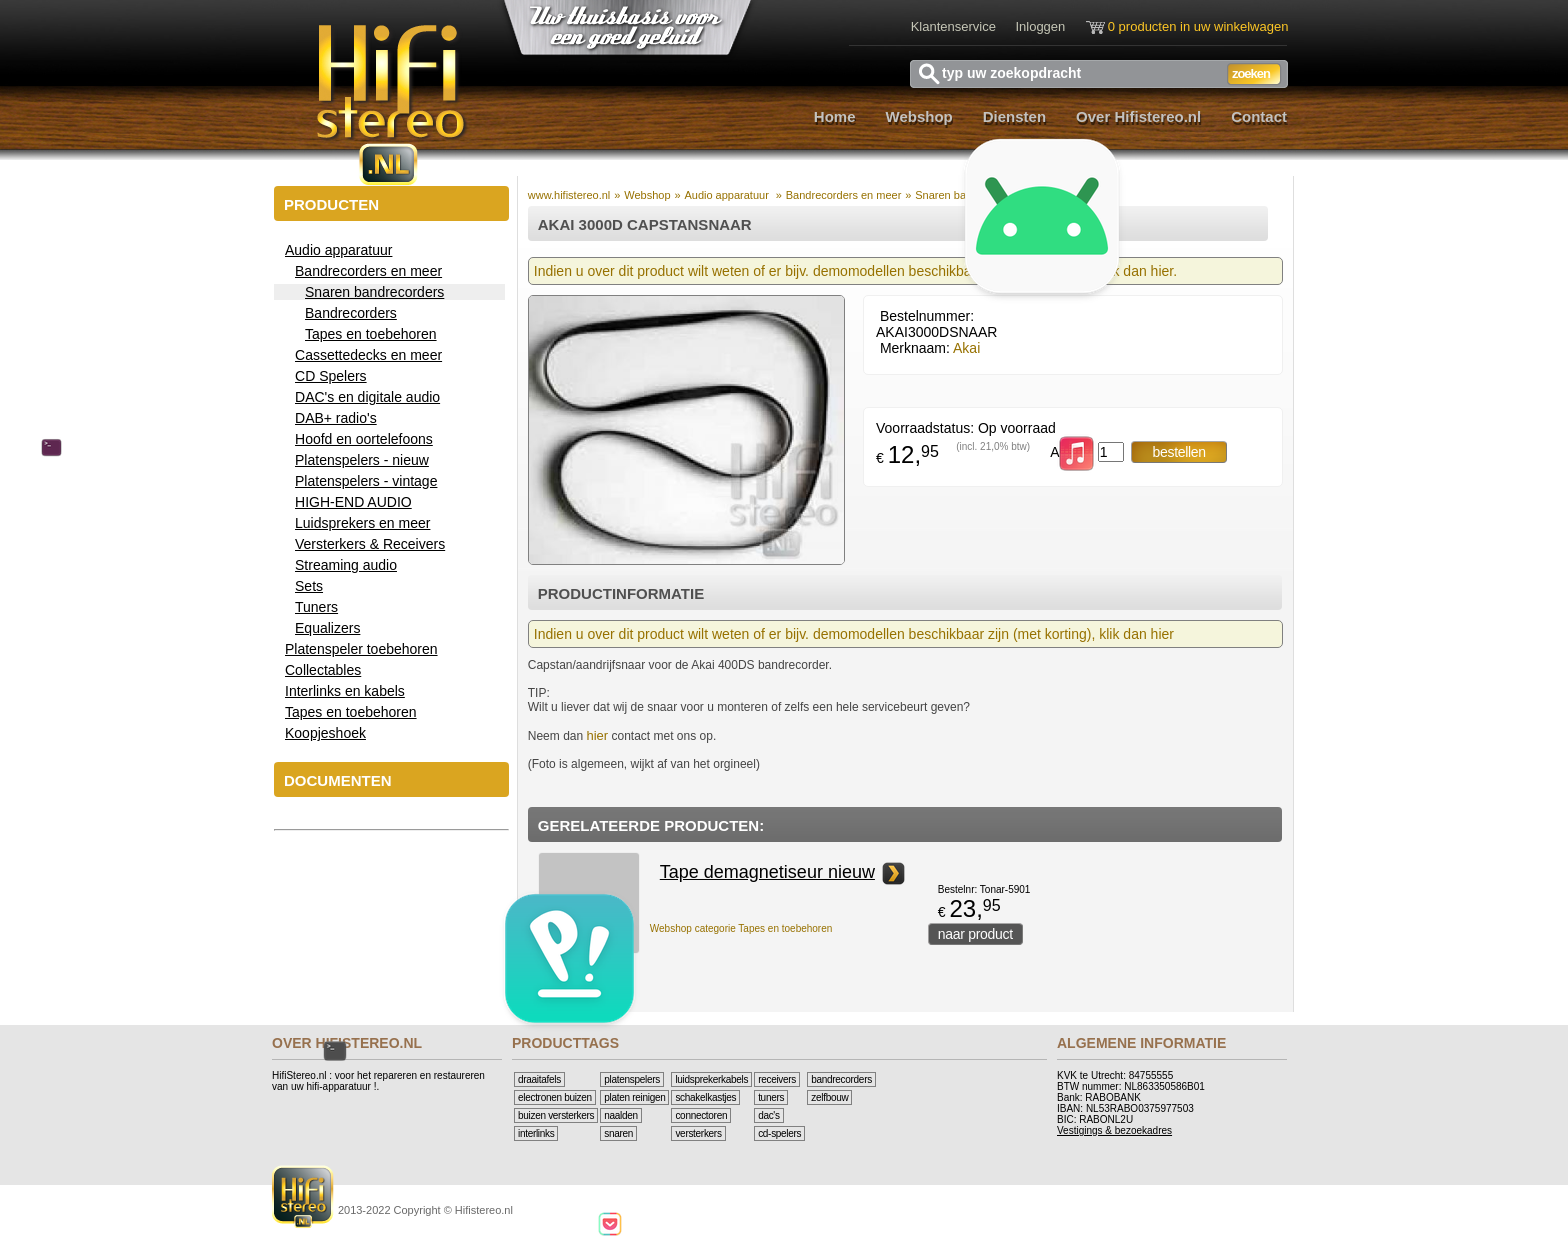  I want to click on open android app or emulator, so click(1042, 216).